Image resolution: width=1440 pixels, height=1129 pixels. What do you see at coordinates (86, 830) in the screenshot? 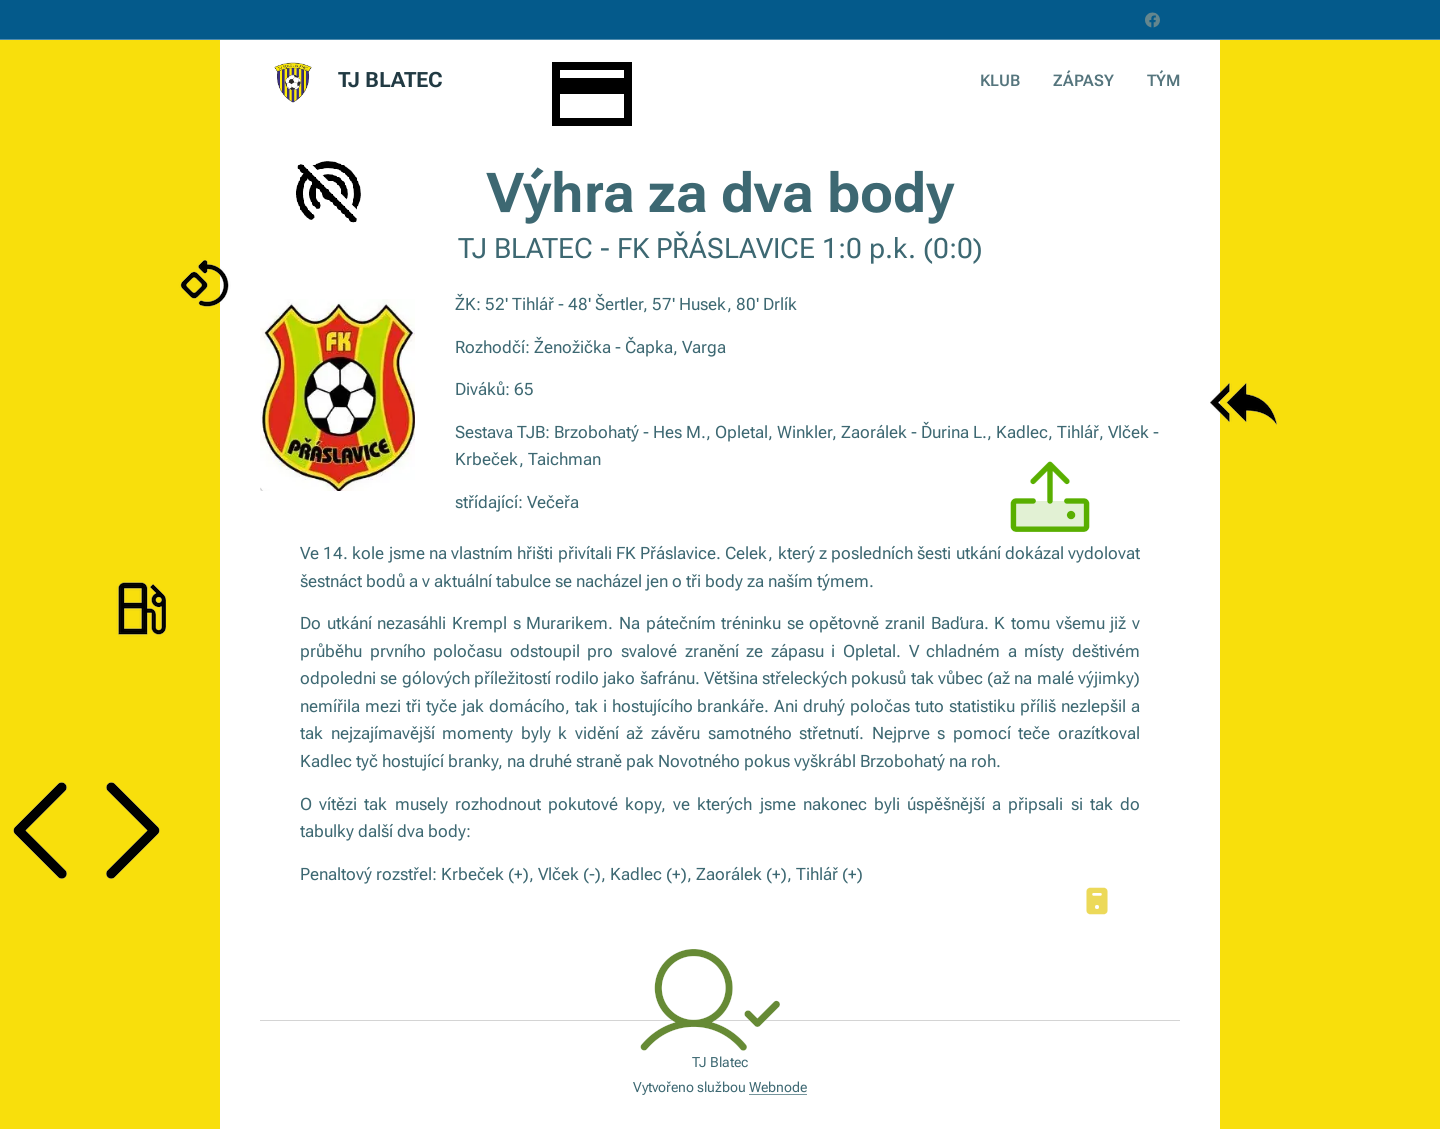
I see `view source code` at bounding box center [86, 830].